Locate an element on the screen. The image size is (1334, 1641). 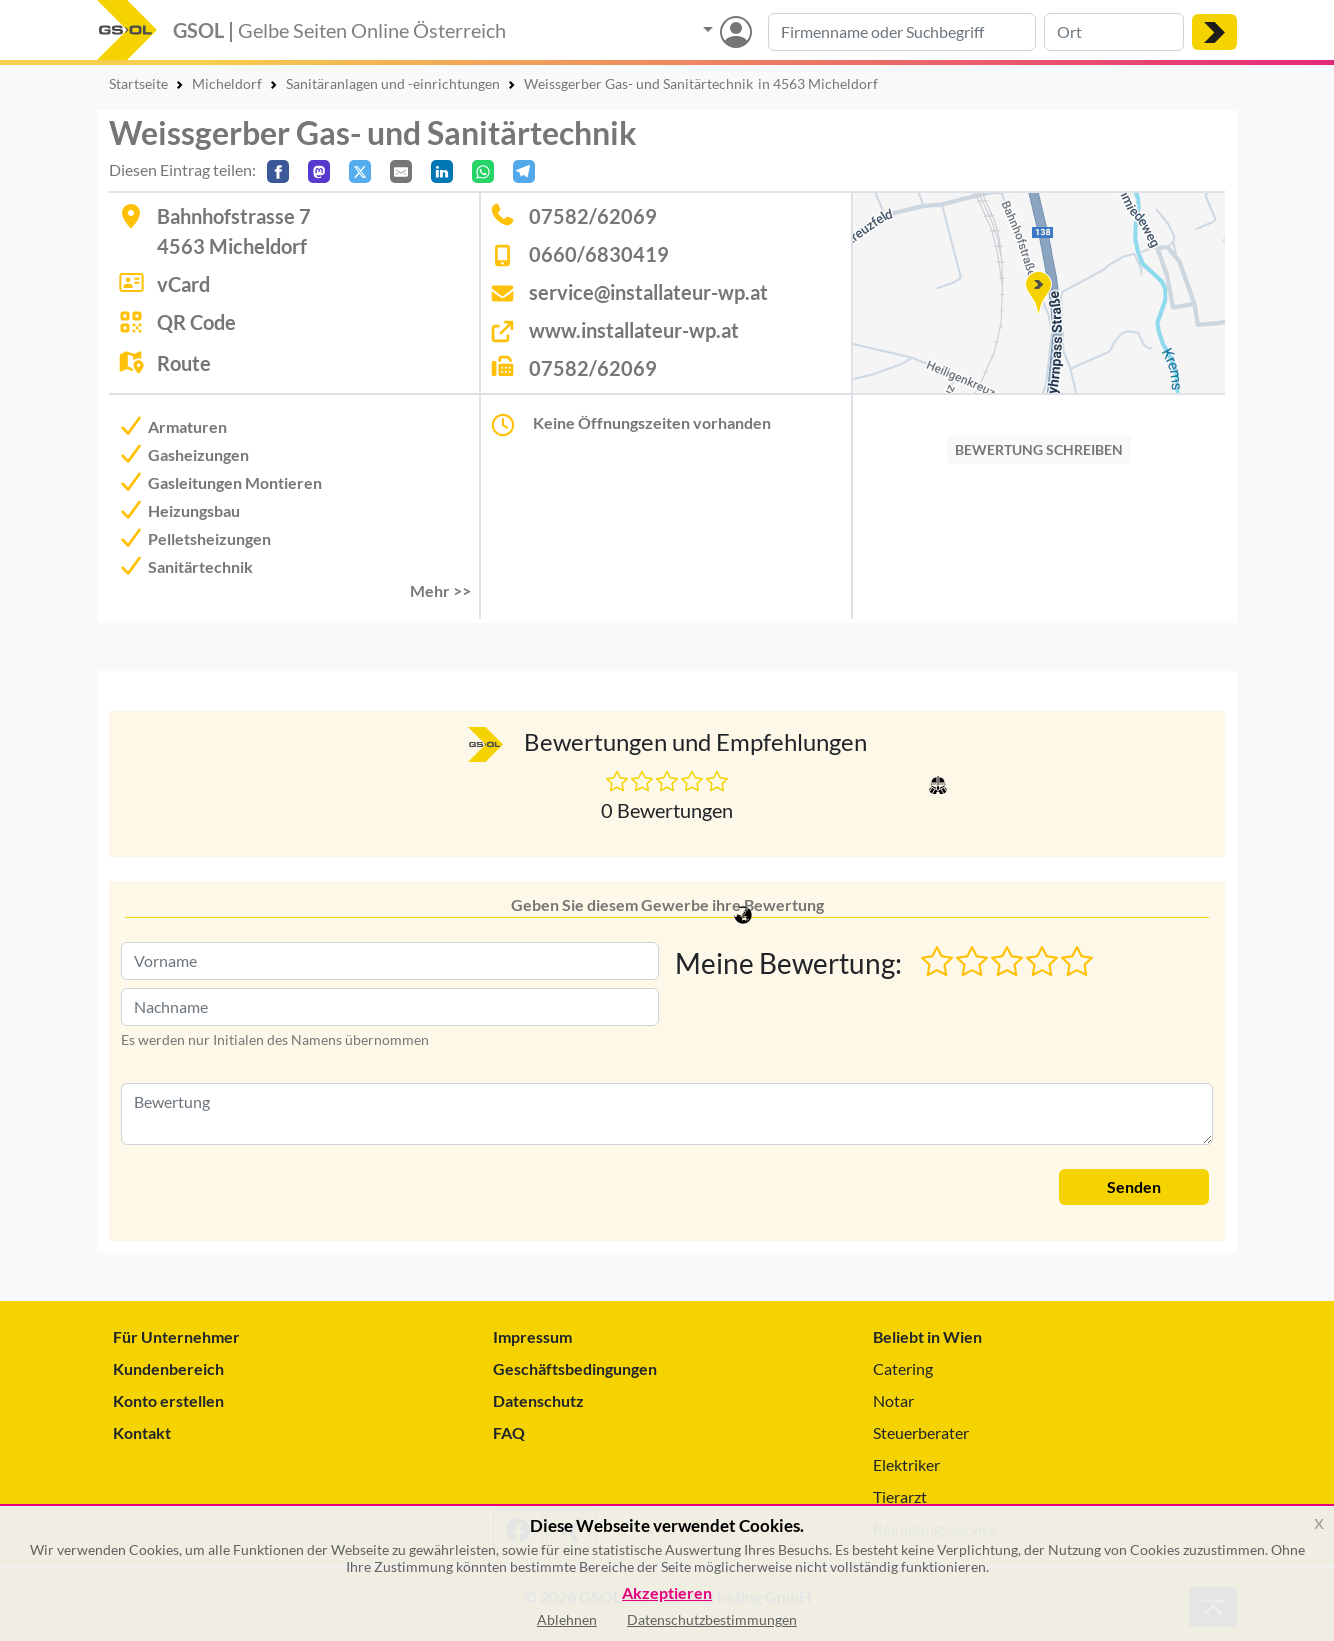
select dwarf character class is located at coordinates (938, 785).